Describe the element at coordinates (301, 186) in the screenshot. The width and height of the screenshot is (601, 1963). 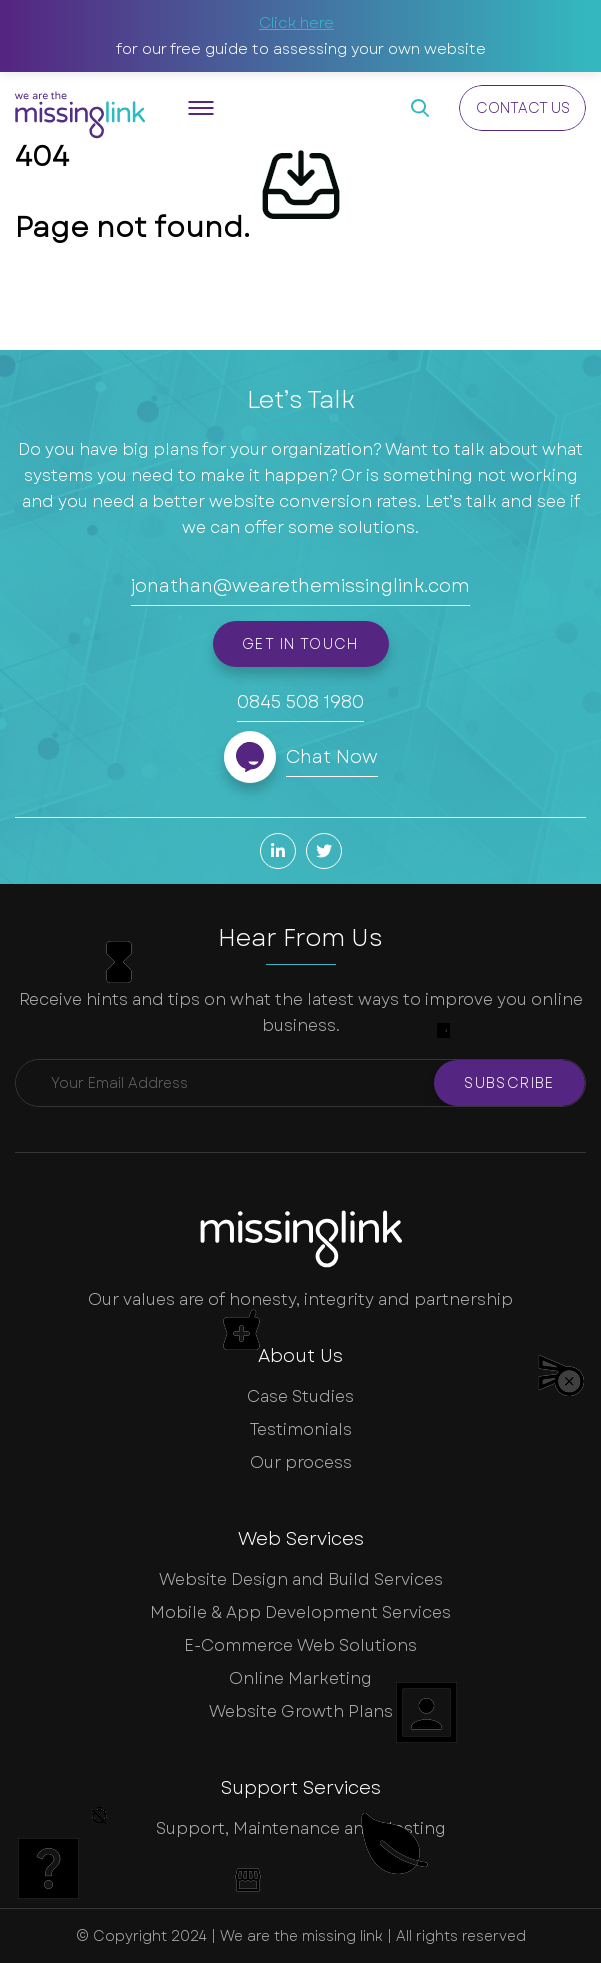
I see `download message to inbox` at that location.